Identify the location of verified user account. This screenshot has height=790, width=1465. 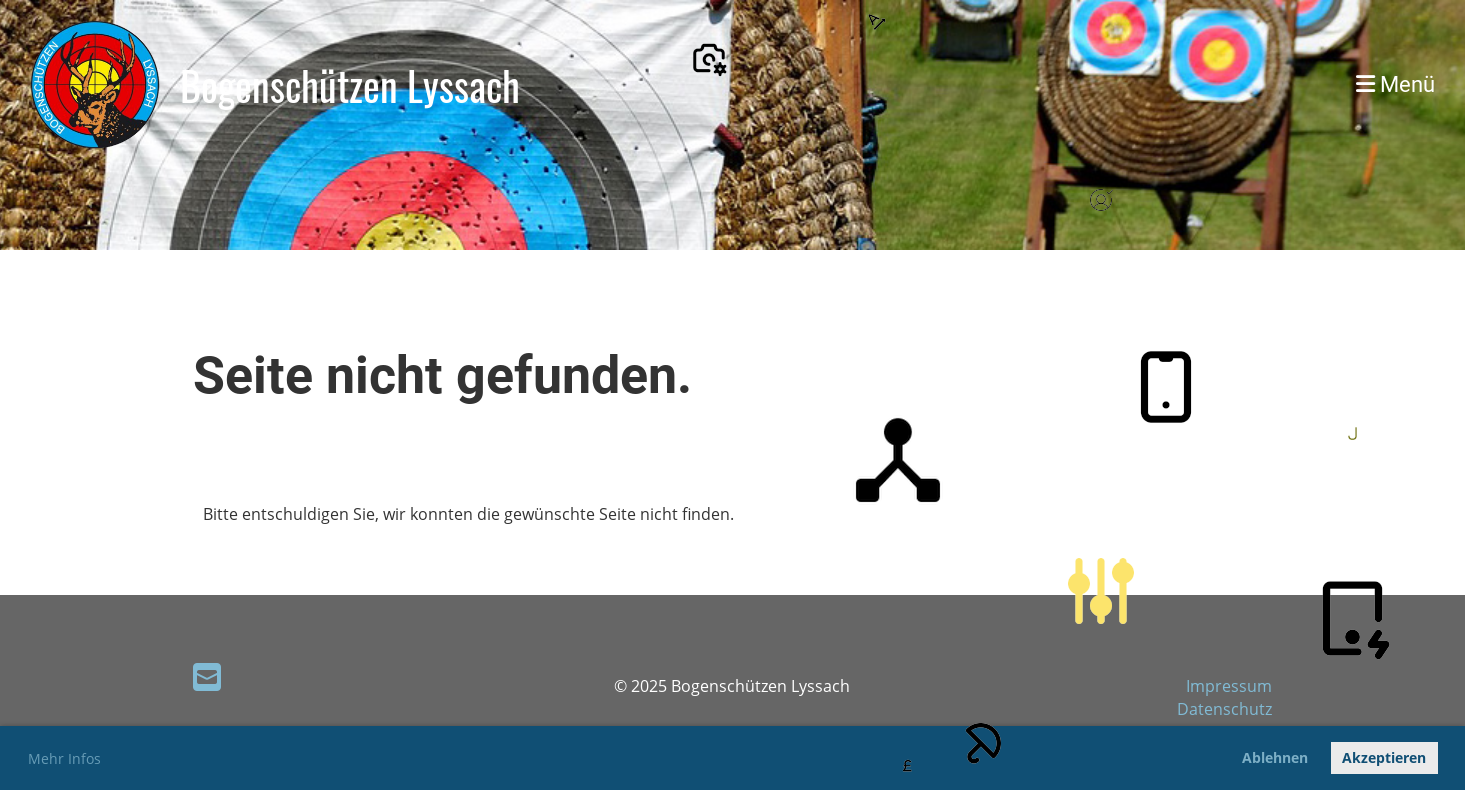
(1101, 200).